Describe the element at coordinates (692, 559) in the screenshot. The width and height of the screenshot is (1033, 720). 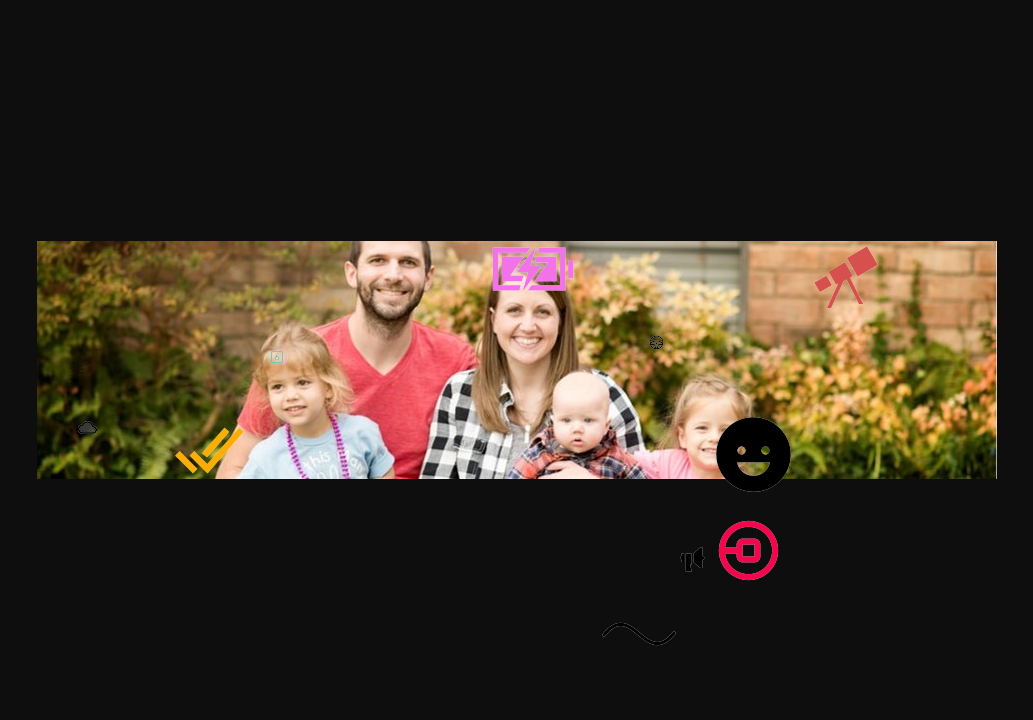
I see `make an announcement or broadcast` at that location.